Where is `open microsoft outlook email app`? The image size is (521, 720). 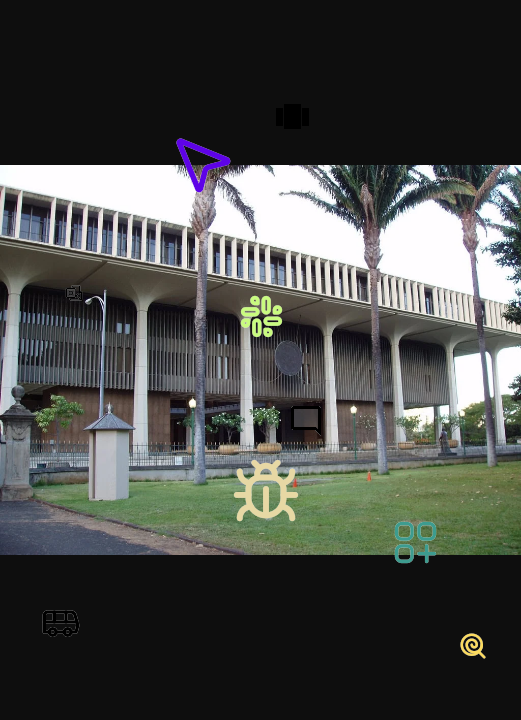 open microsoft outlook email app is located at coordinates (74, 293).